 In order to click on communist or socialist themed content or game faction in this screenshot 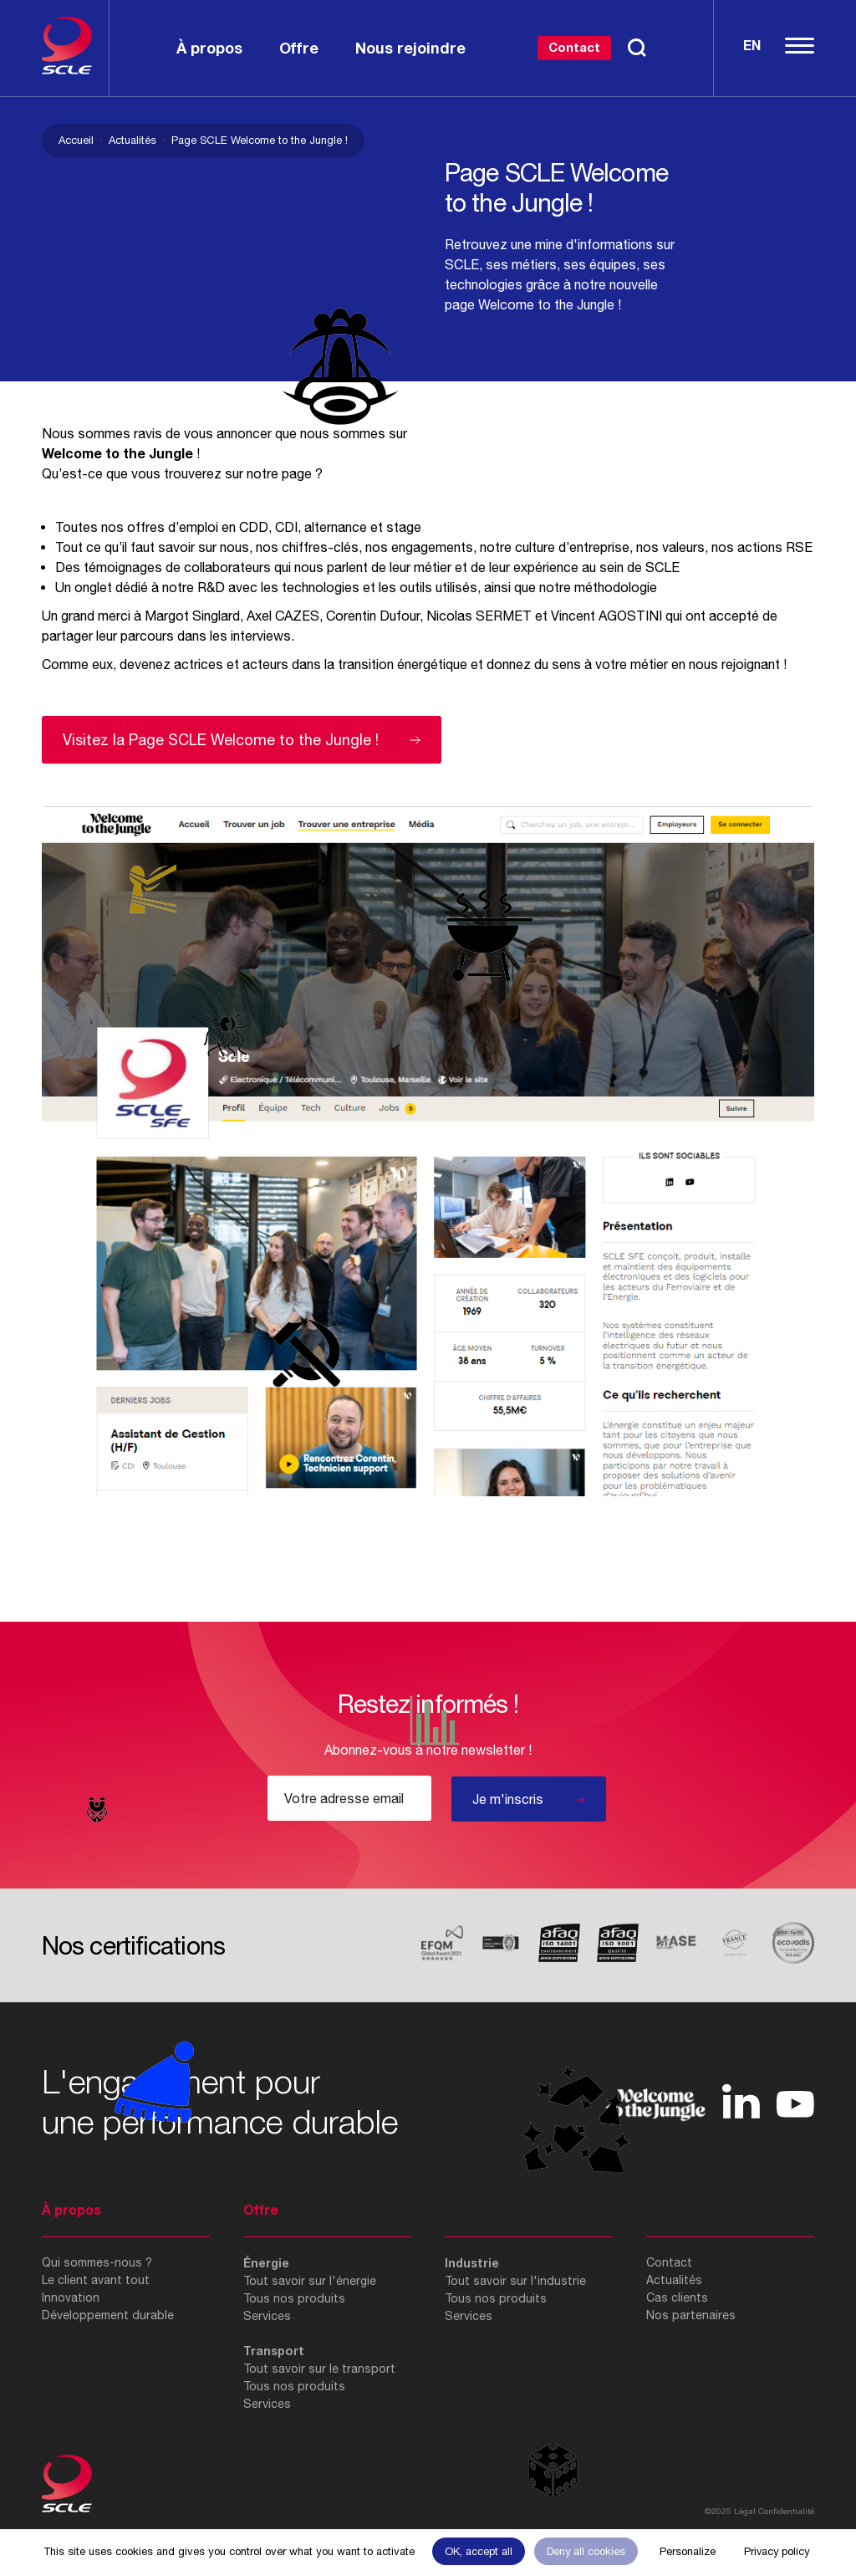, I will do `click(306, 1352)`.